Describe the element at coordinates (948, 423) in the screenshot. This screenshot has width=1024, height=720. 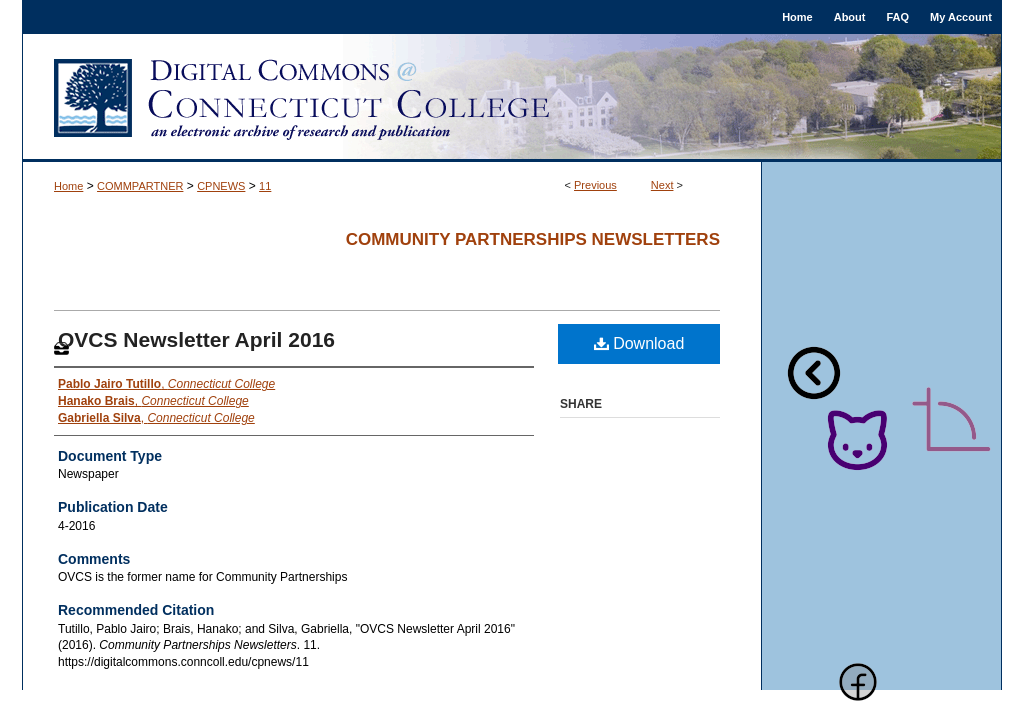
I see `measure or adjust angle settings` at that location.